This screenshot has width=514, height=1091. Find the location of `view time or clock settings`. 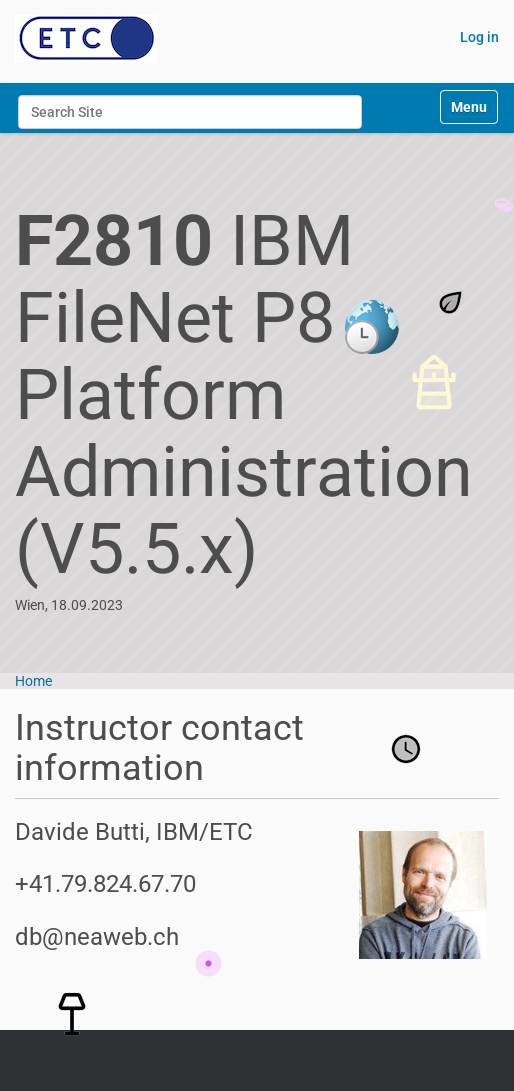

view time or clock settings is located at coordinates (406, 749).